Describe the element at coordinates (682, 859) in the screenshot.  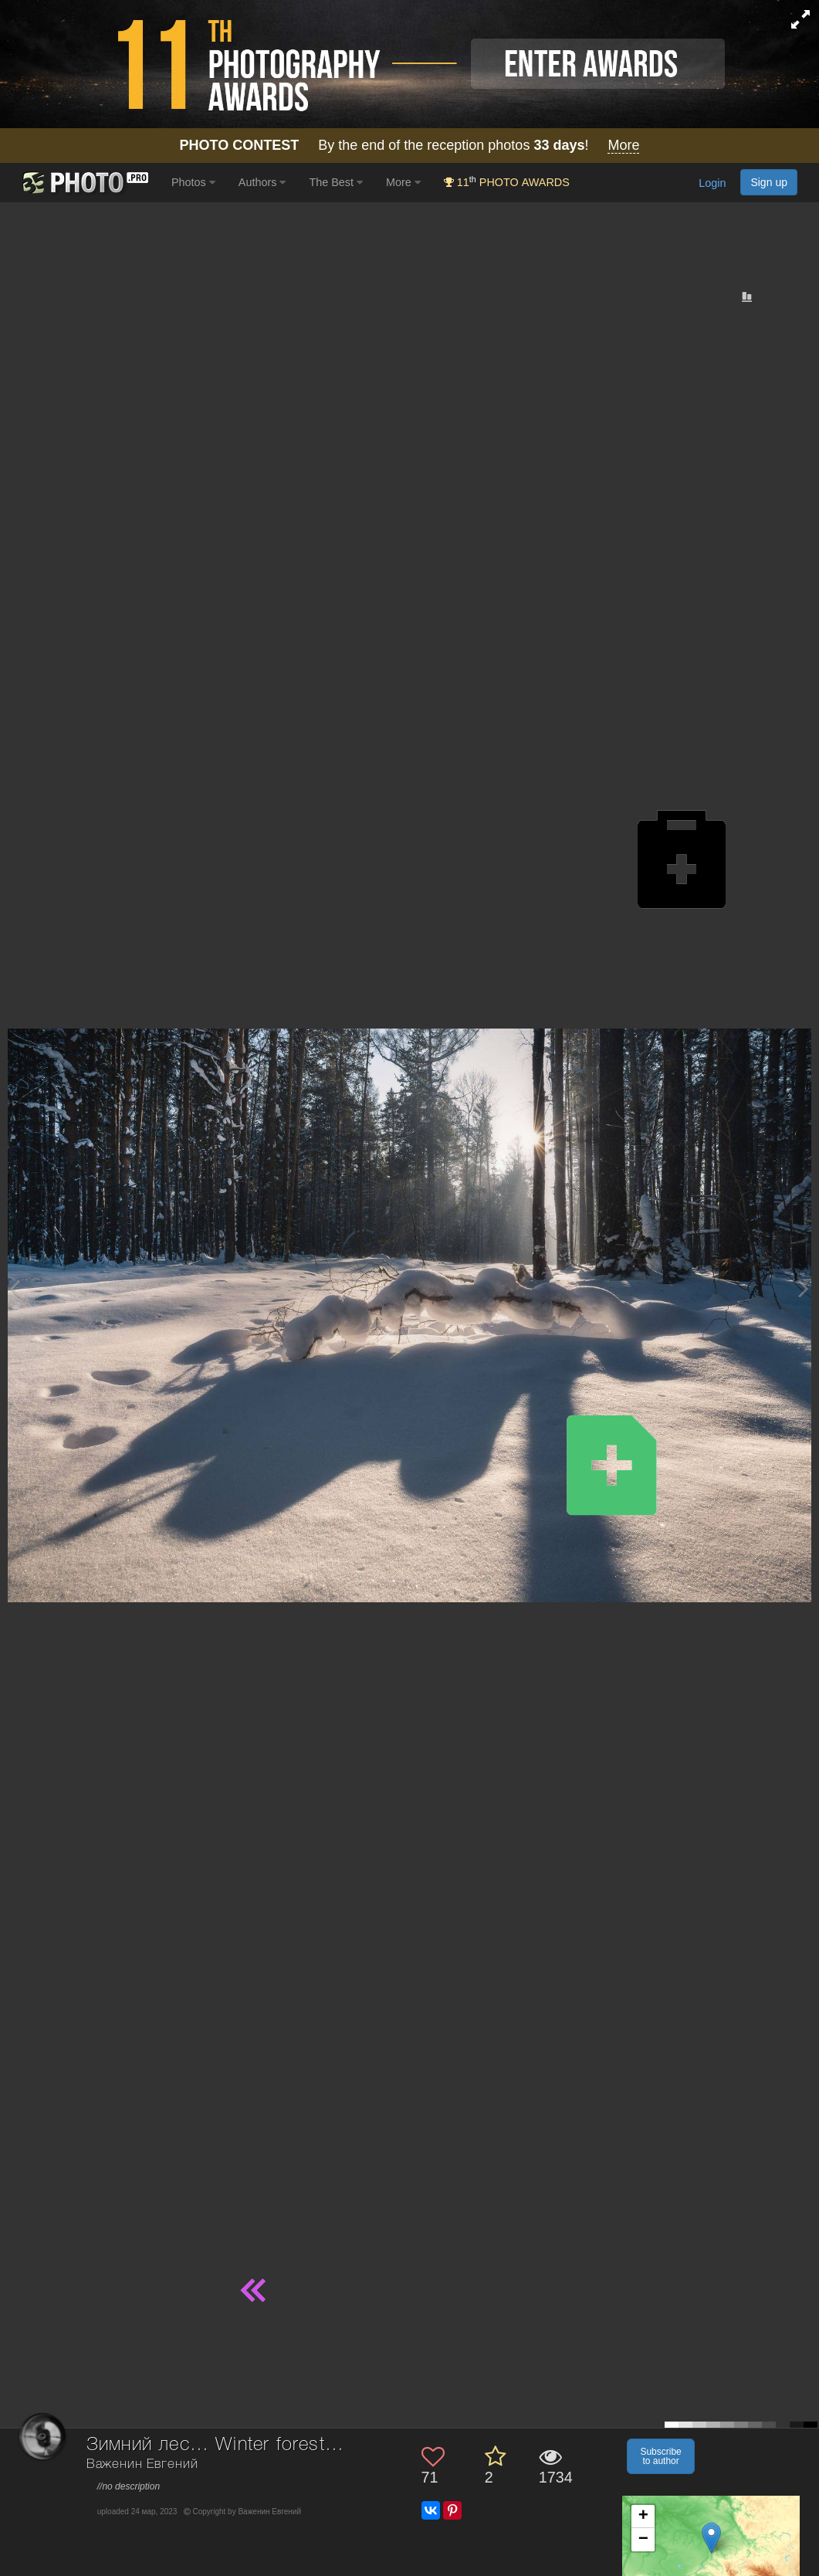
I see `access medical records or patient files` at that location.